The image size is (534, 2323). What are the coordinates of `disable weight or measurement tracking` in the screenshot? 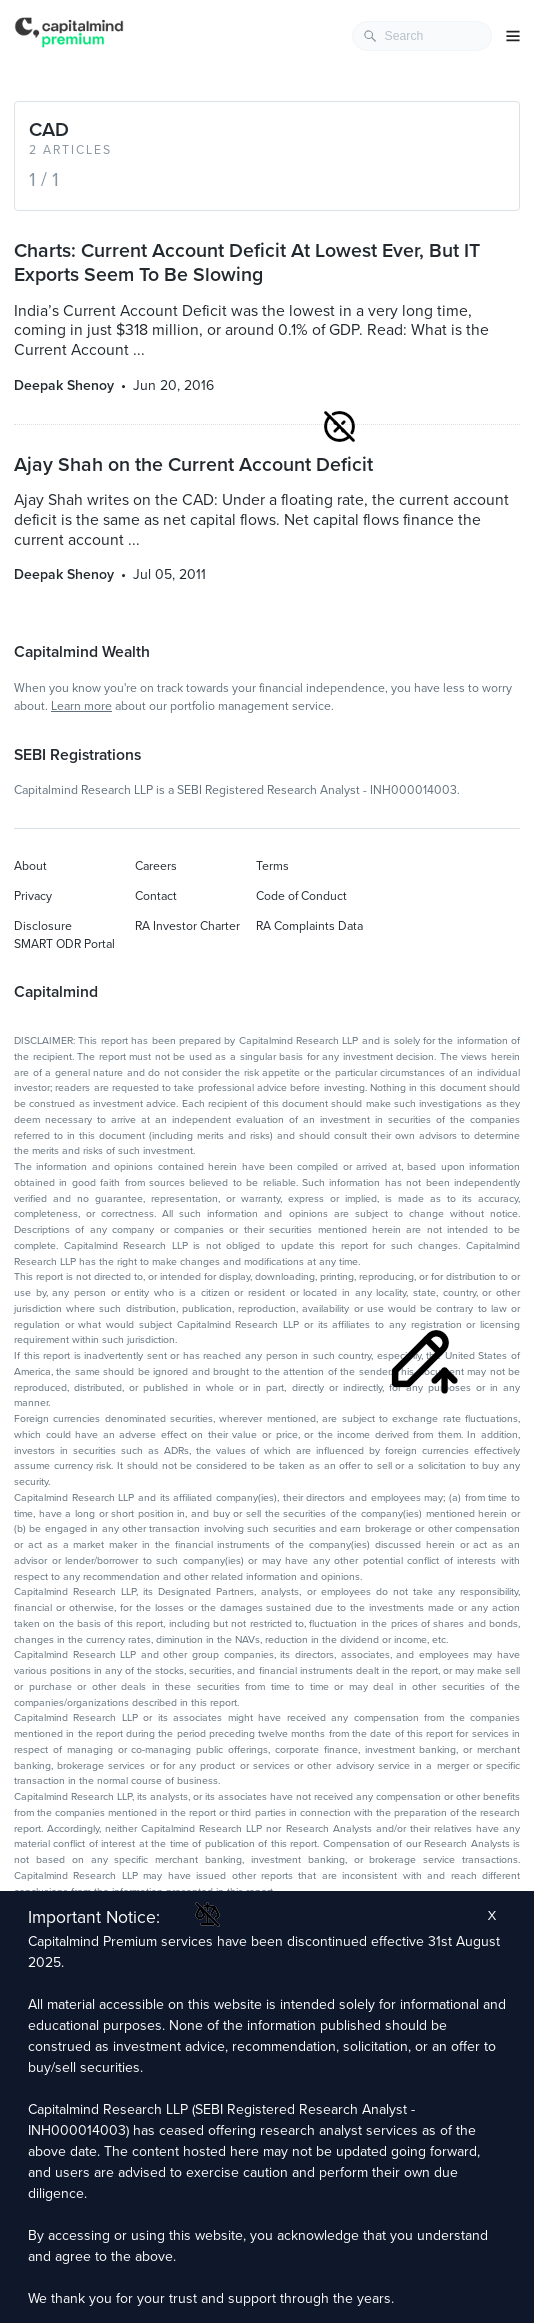 It's located at (207, 1914).